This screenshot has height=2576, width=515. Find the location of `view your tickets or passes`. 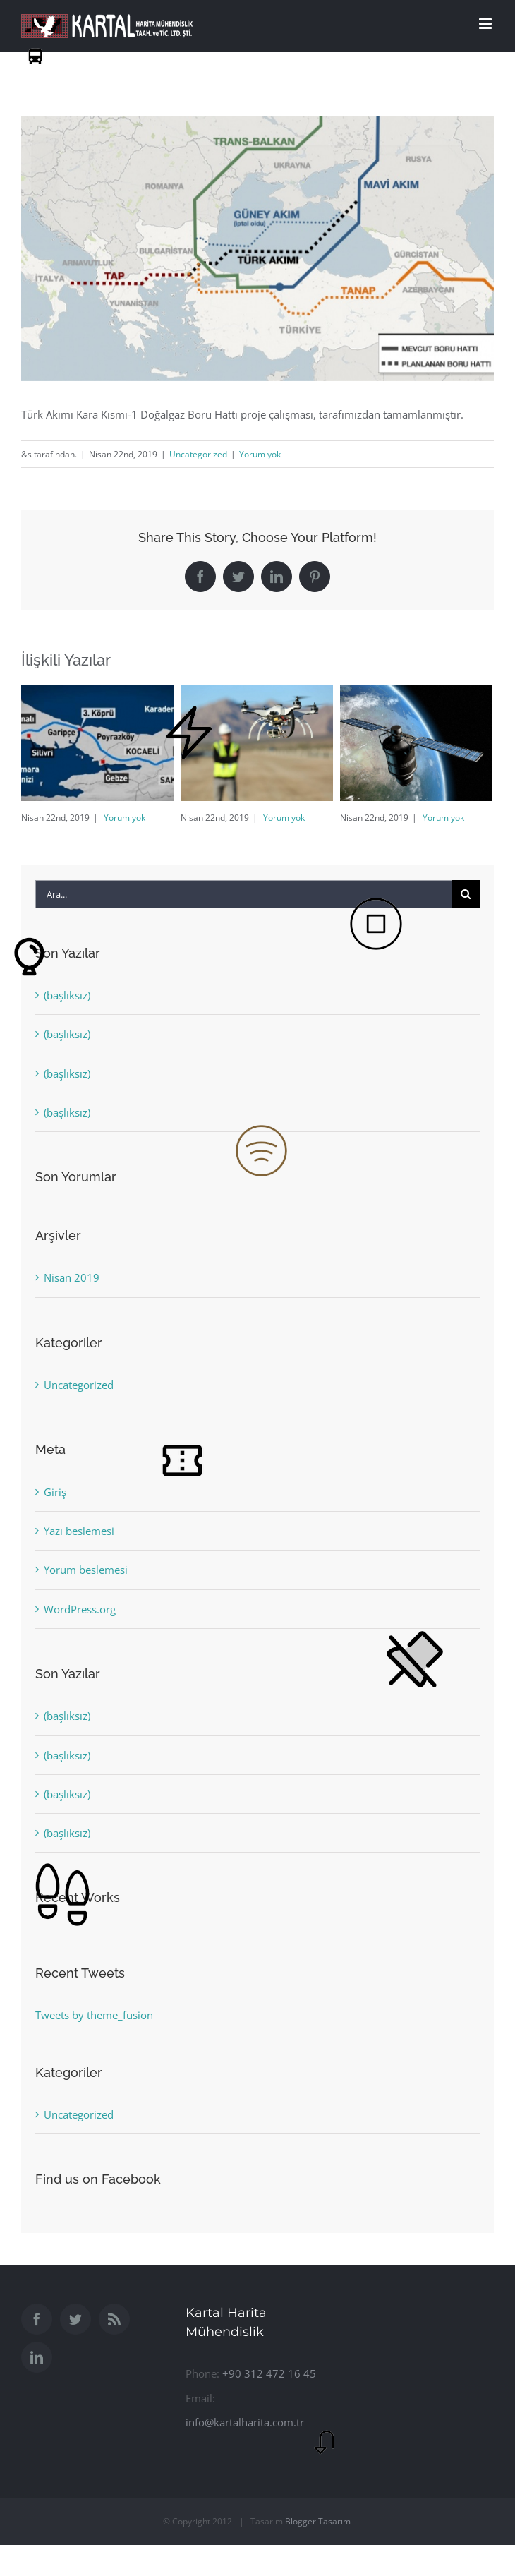

view your tickets or passes is located at coordinates (182, 1460).